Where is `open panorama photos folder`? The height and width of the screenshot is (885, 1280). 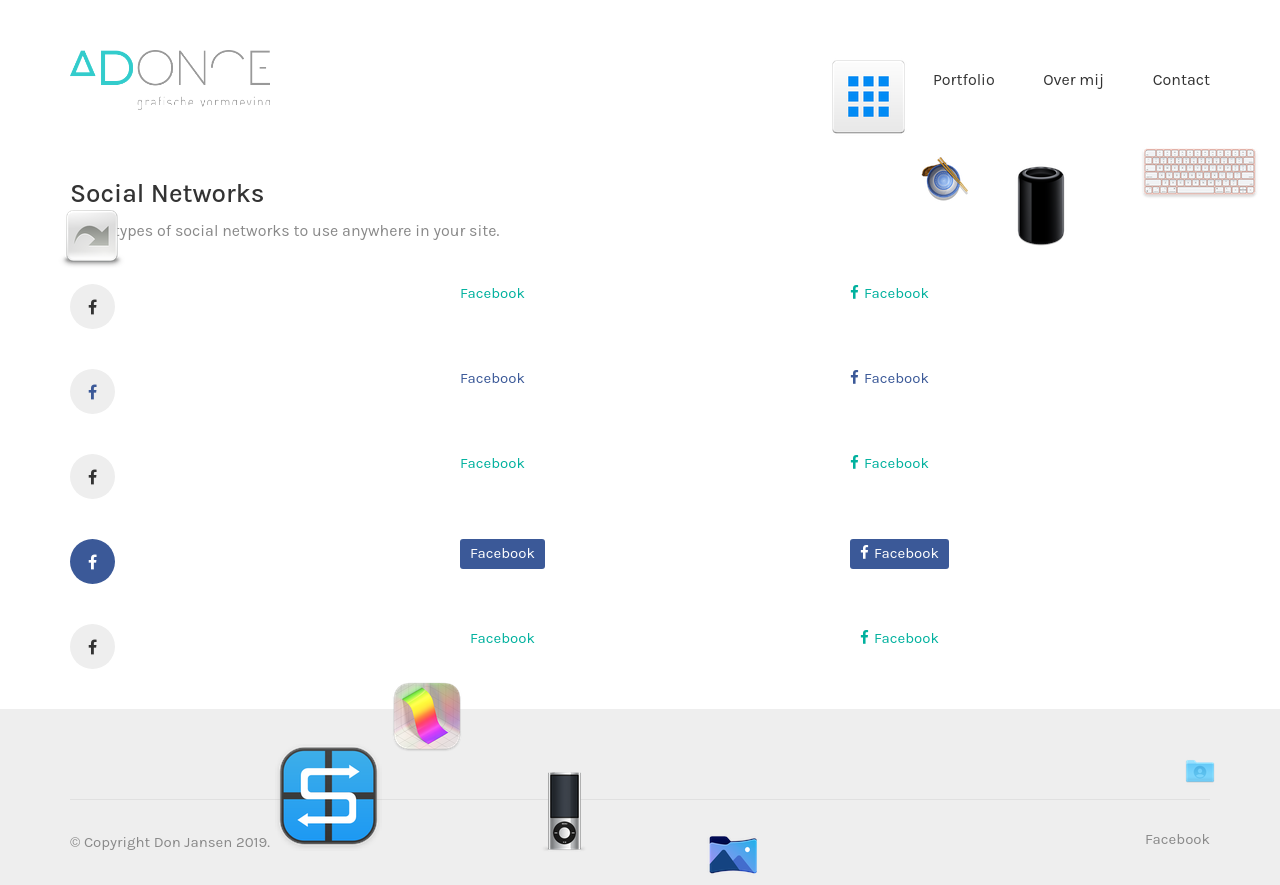 open panorama photos folder is located at coordinates (733, 856).